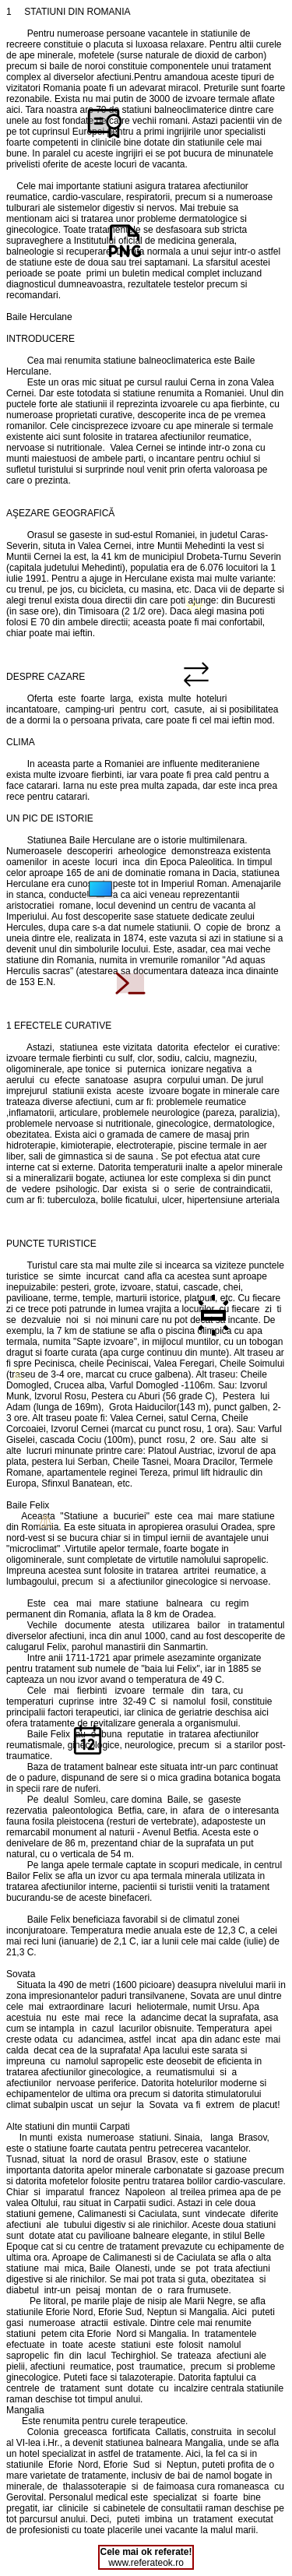  I want to click on open the command line terminal, so click(130, 983).